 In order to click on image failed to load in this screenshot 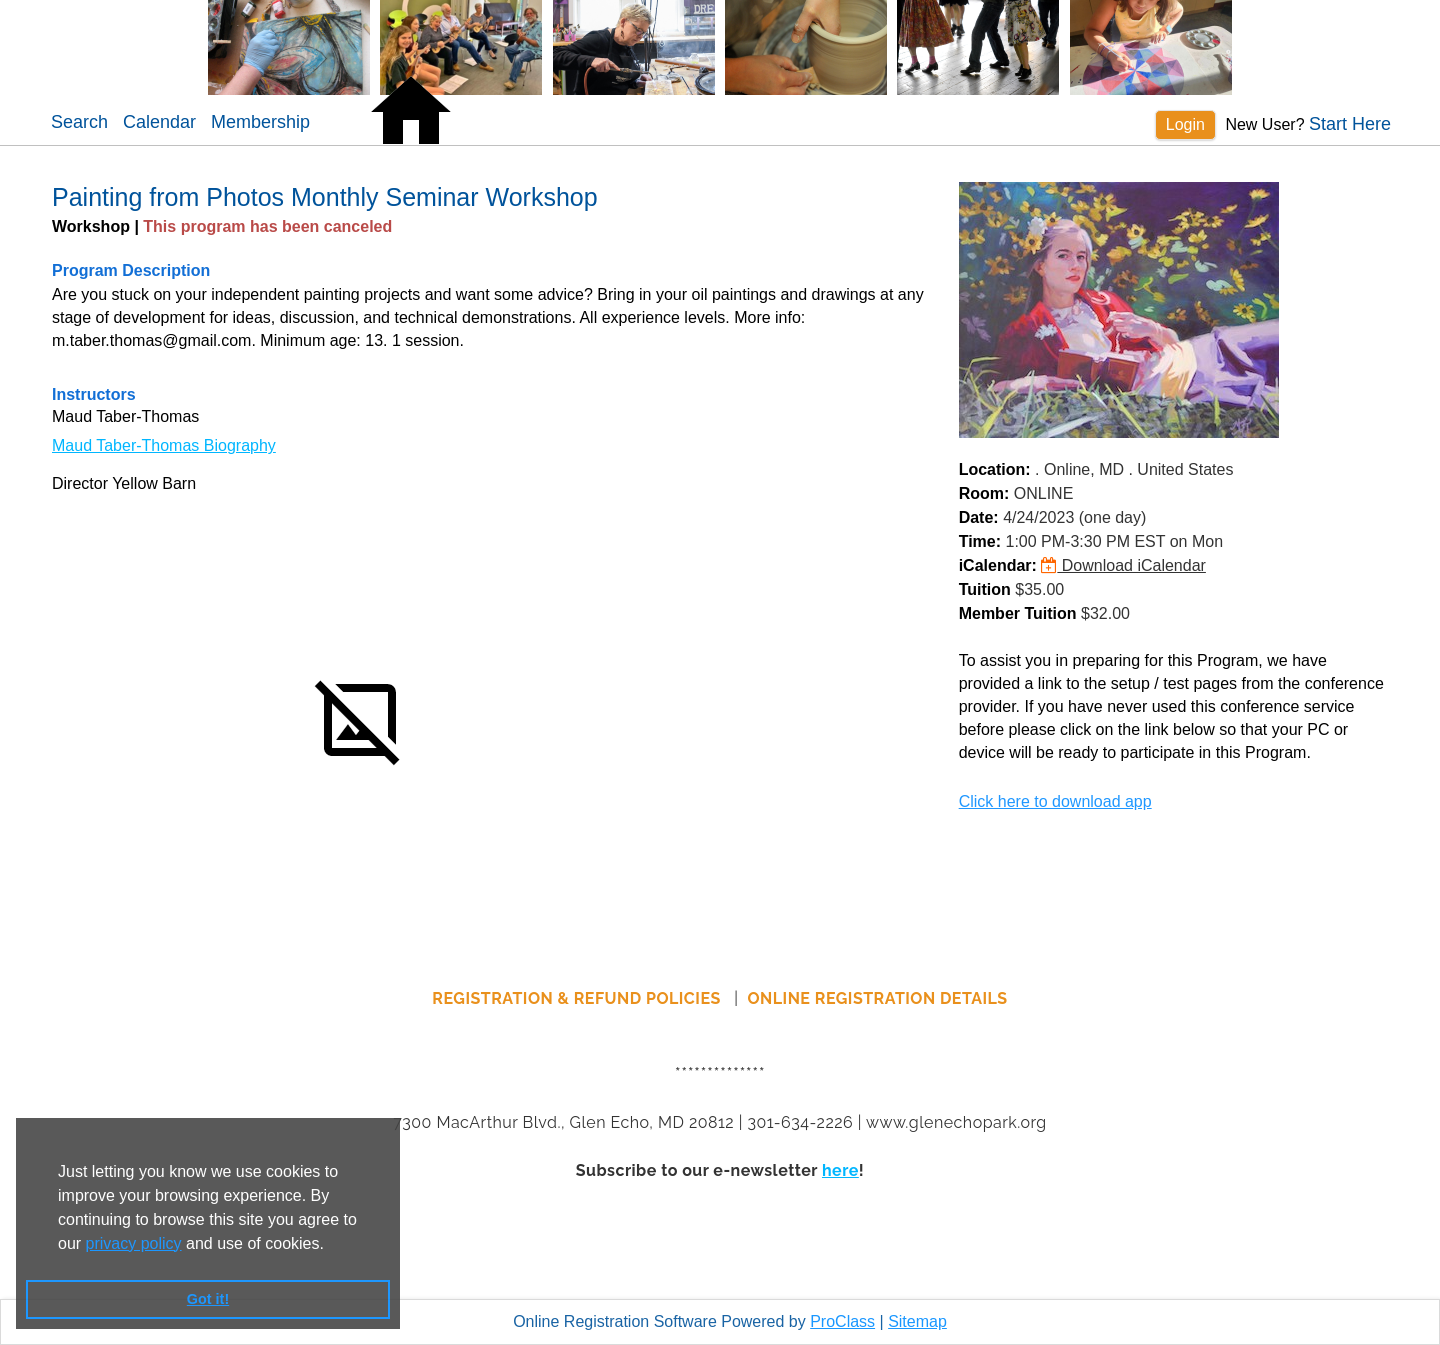, I will do `click(360, 720)`.